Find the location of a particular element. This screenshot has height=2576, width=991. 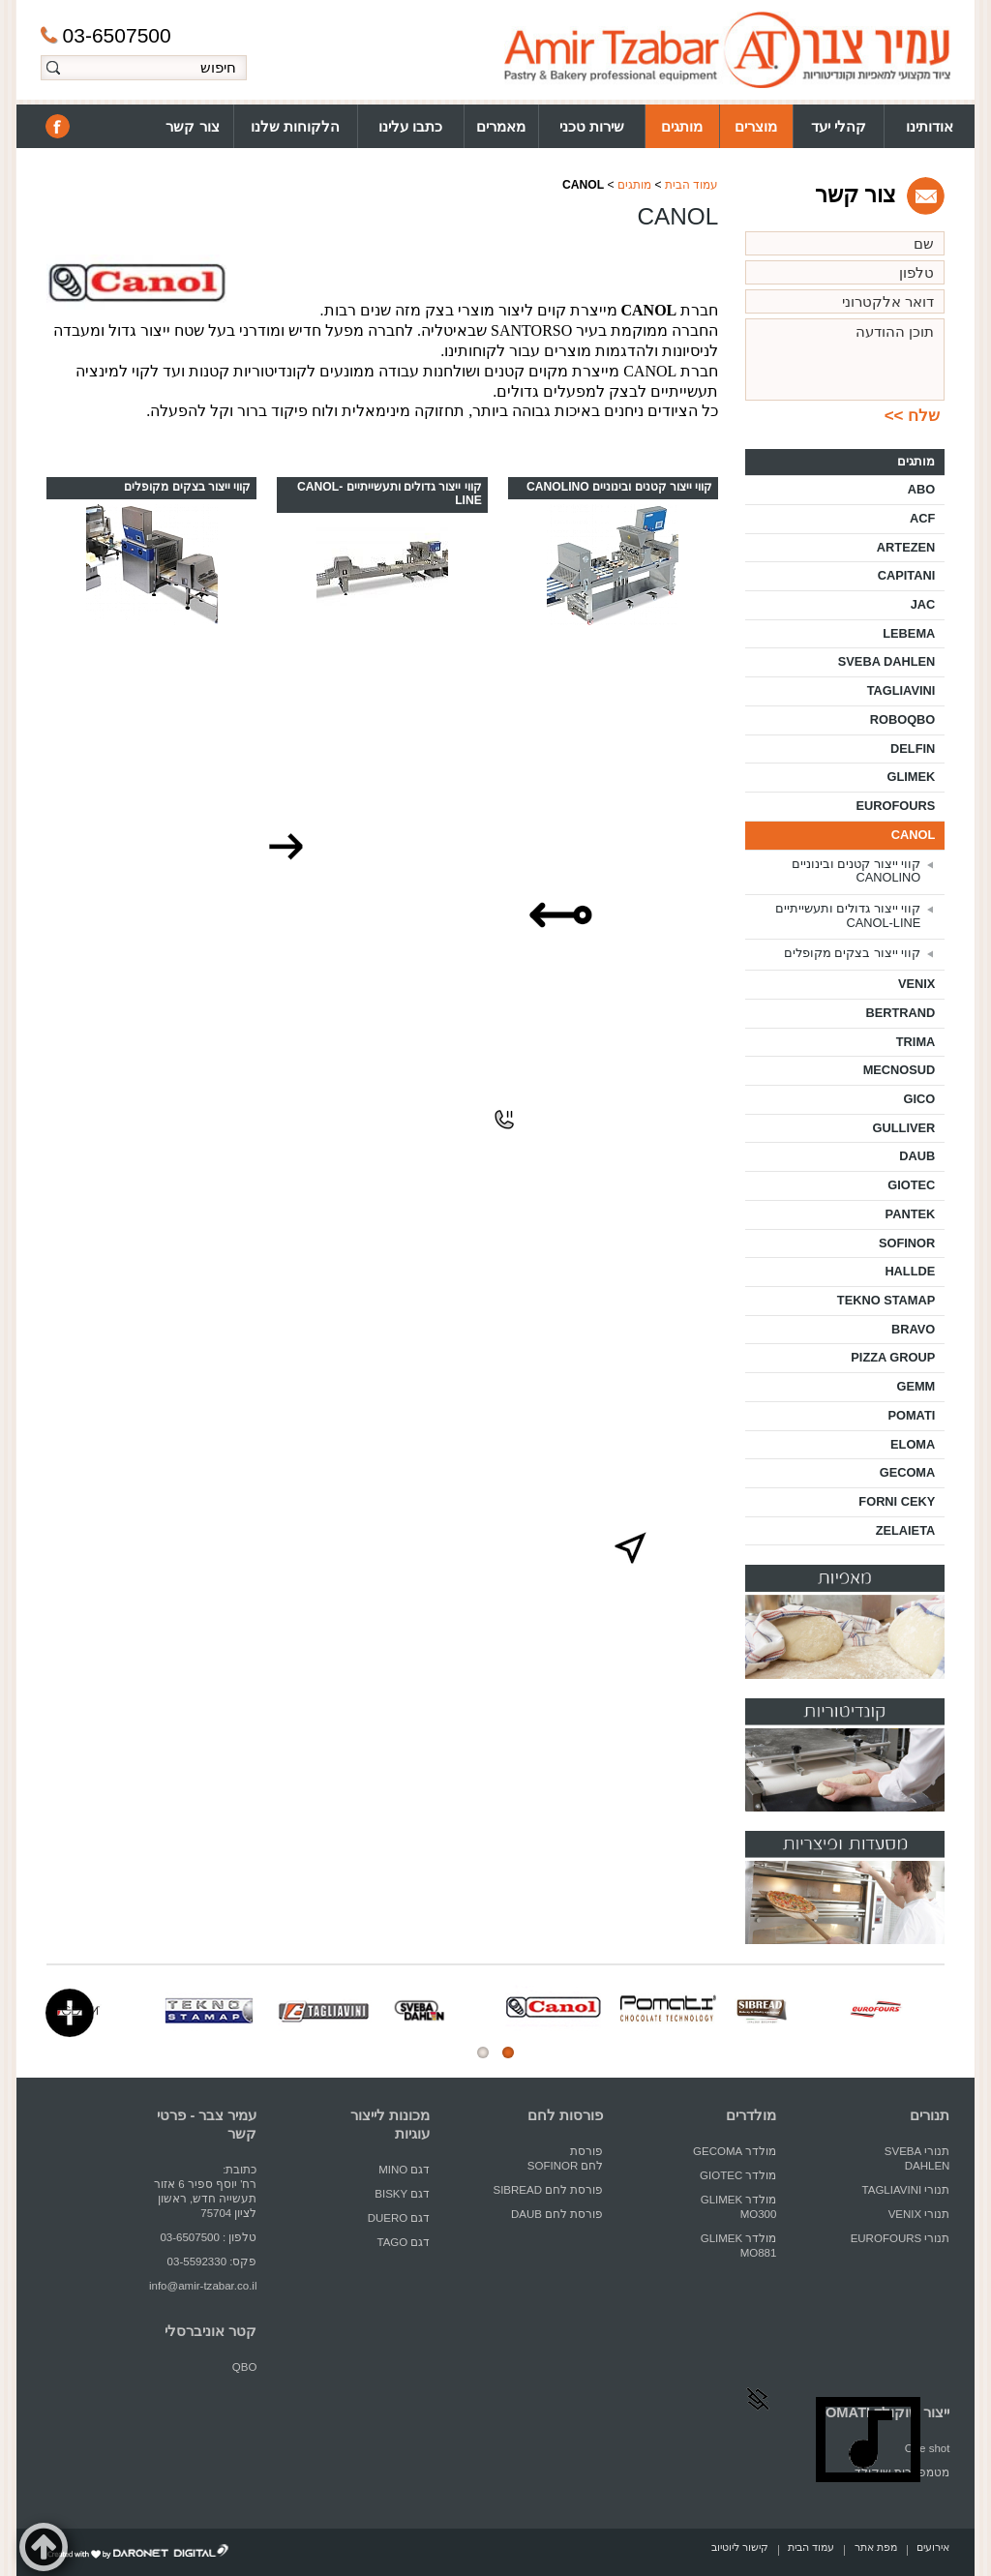

play or browse music videos is located at coordinates (868, 2440).